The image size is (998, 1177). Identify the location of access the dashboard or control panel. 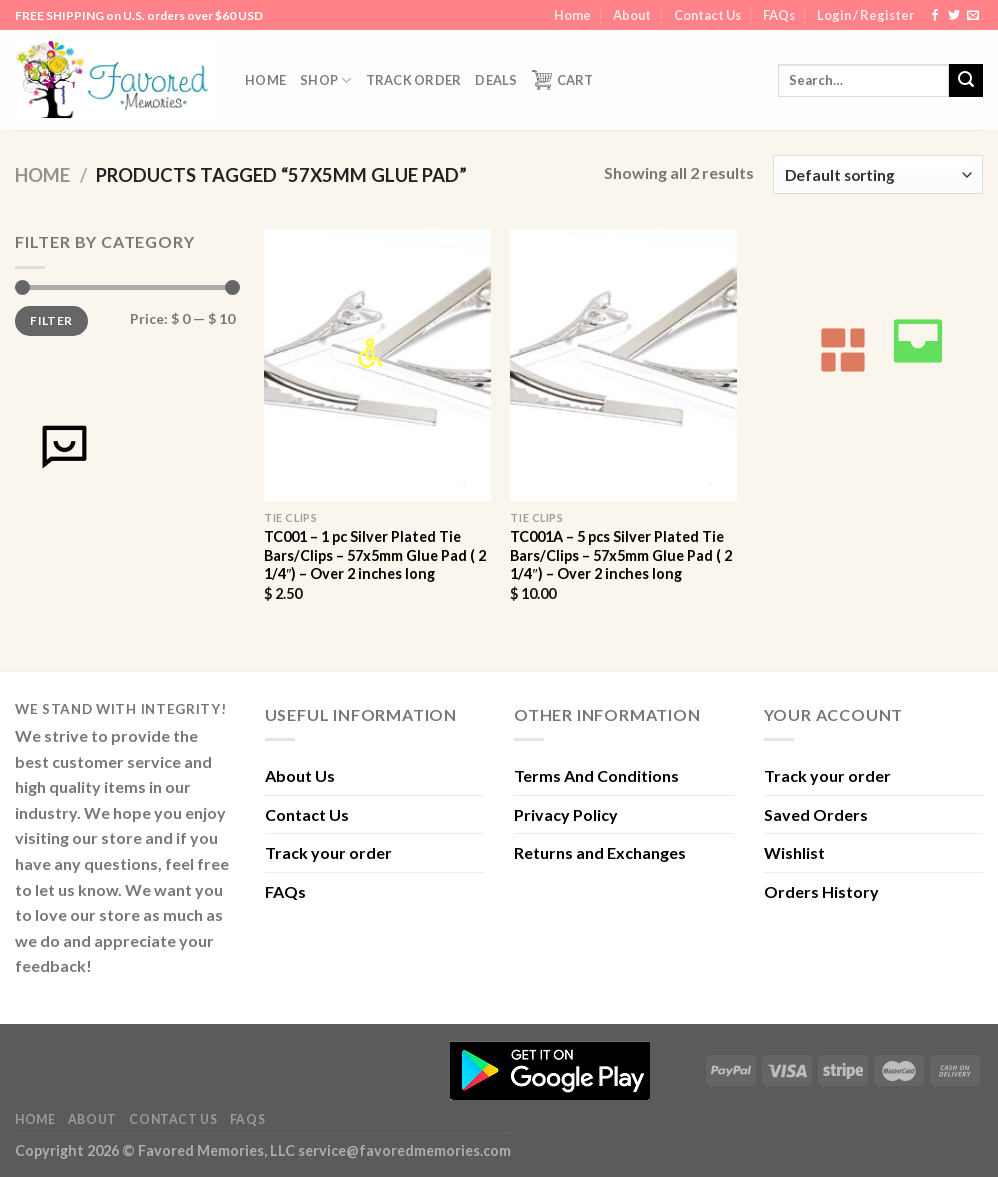
(843, 350).